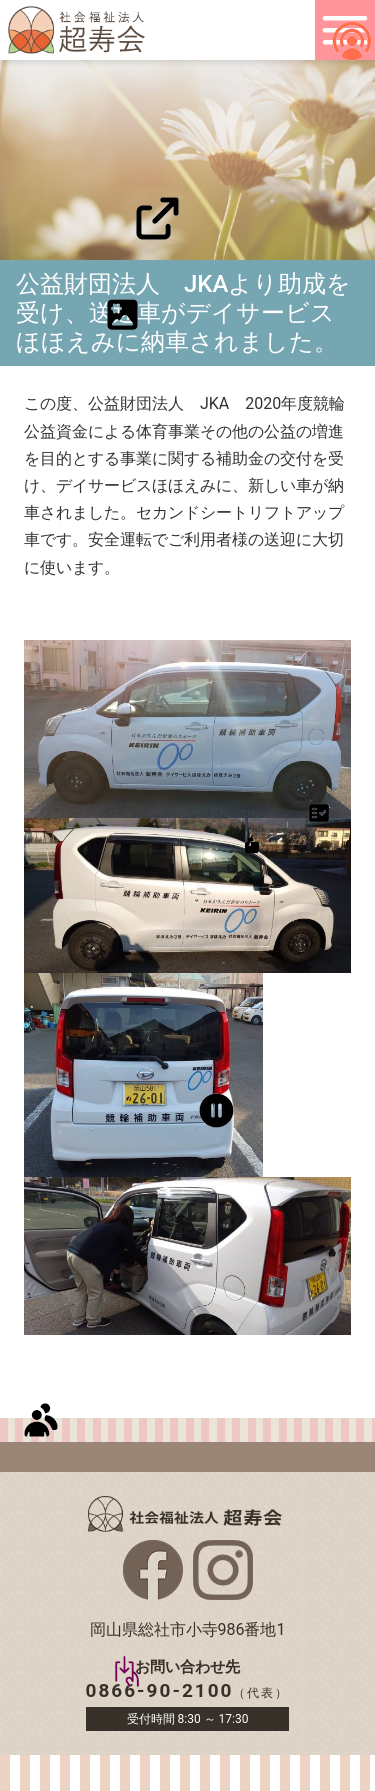 The height and width of the screenshot is (1791, 375). I want to click on indicates unread mail in your mailbox, so click(252, 846).